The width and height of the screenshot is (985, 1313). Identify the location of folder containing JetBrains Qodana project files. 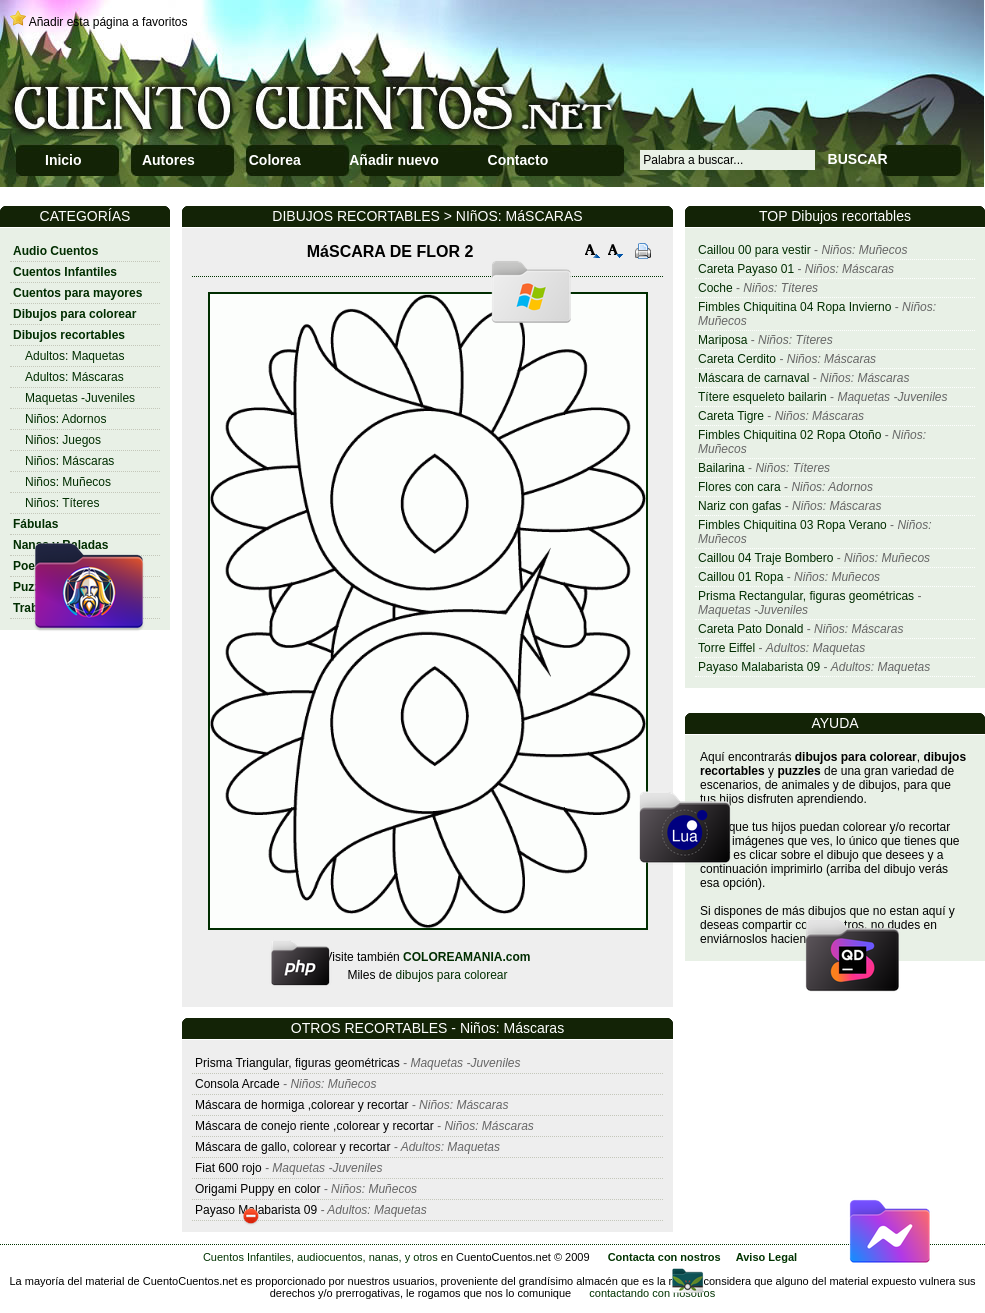
(852, 957).